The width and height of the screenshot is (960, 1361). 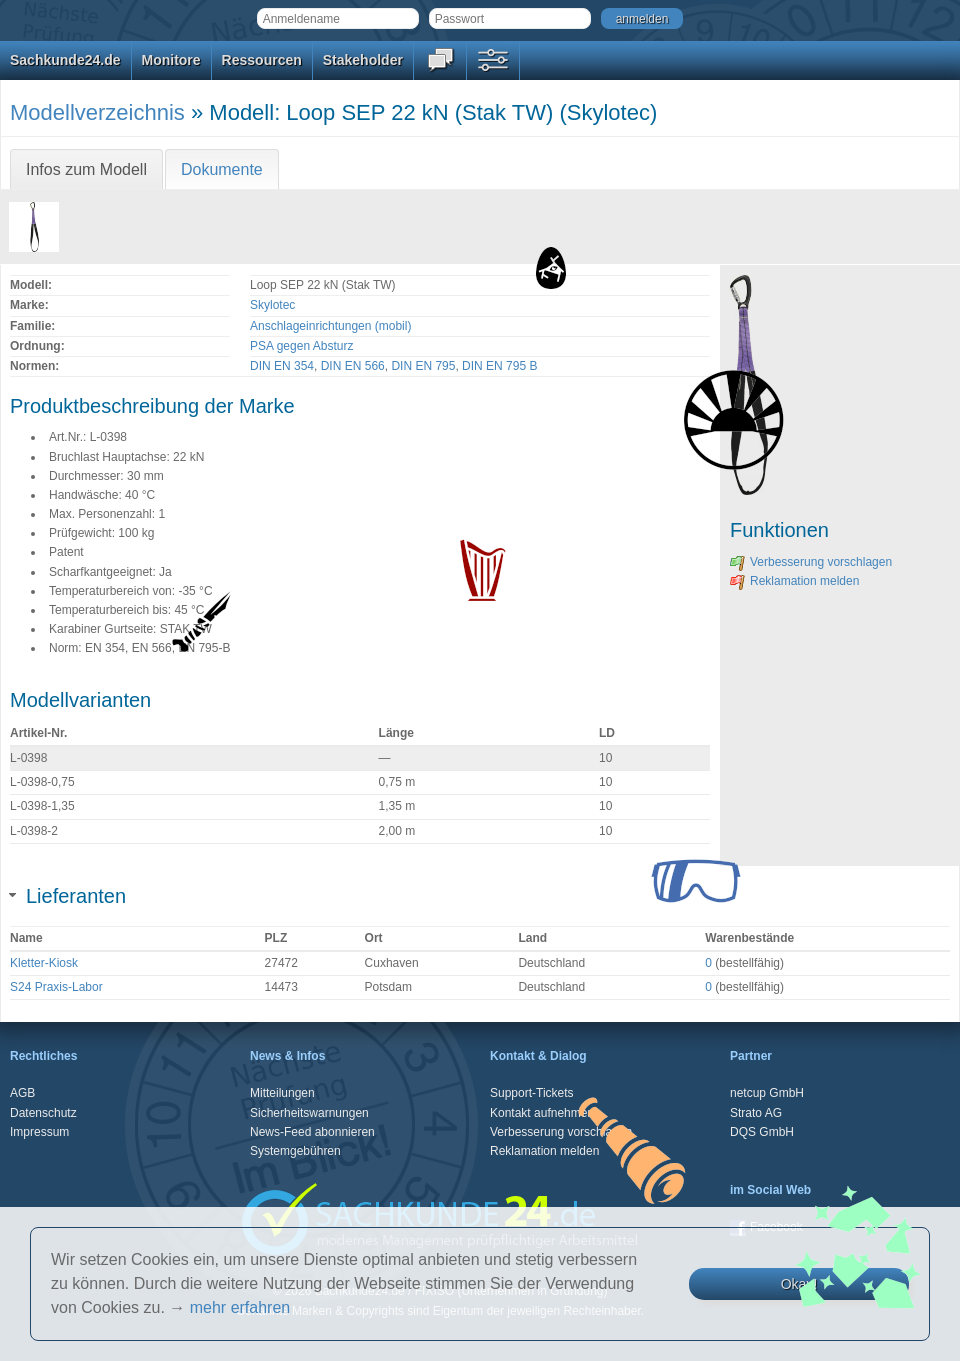 What do you see at coordinates (696, 881) in the screenshot?
I see `enable safety mode or protective settings` at bounding box center [696, 881].